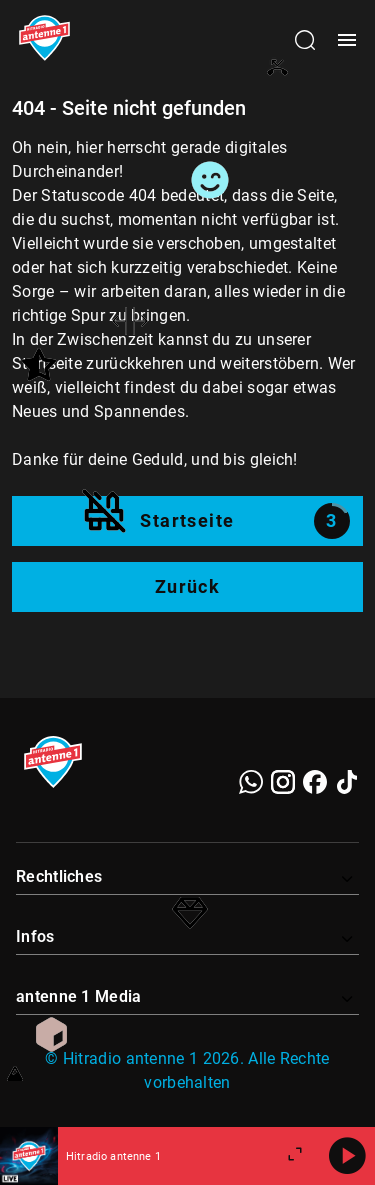 The width and height of the screenshot is (375, 1185). What do you see at coordinates (130, 321) in the screenshot?
I see `split view horizontally` at bounding box center [130, 321].